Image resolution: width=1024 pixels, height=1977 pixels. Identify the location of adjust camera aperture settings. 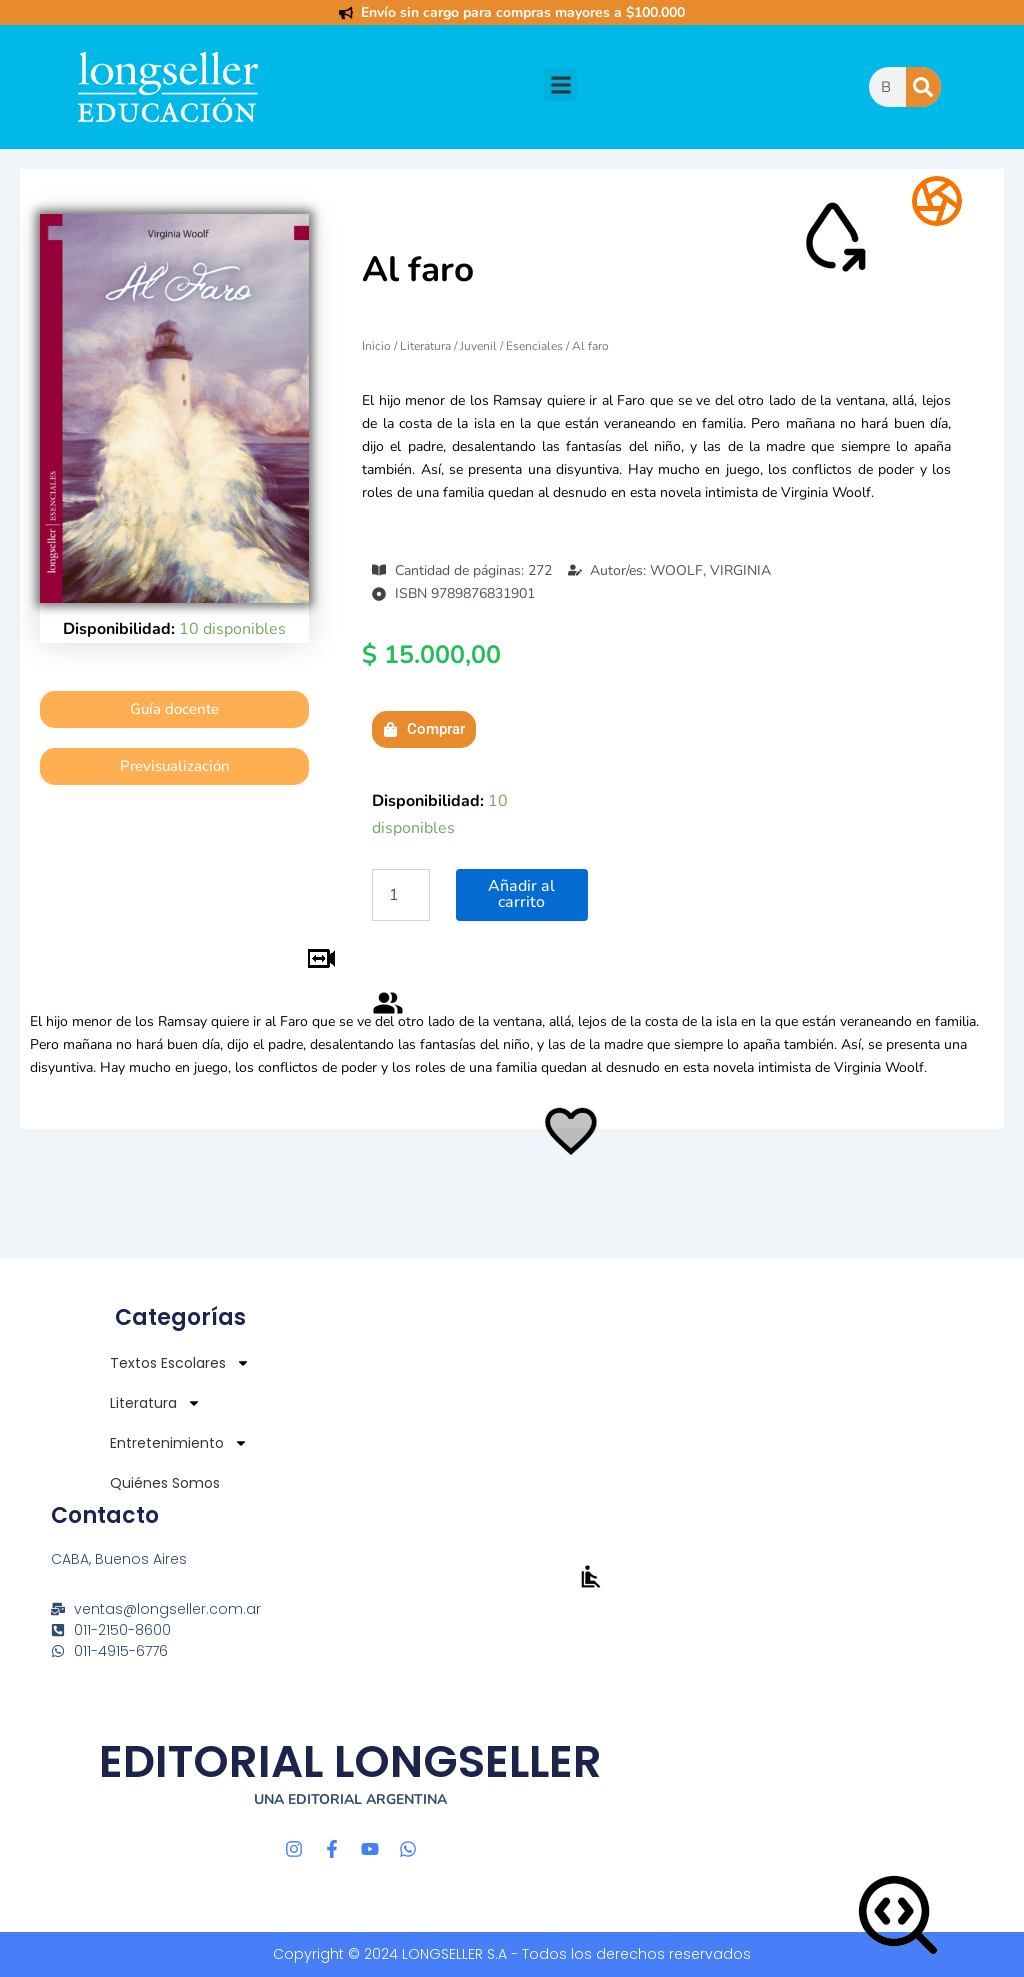
(937, 201).